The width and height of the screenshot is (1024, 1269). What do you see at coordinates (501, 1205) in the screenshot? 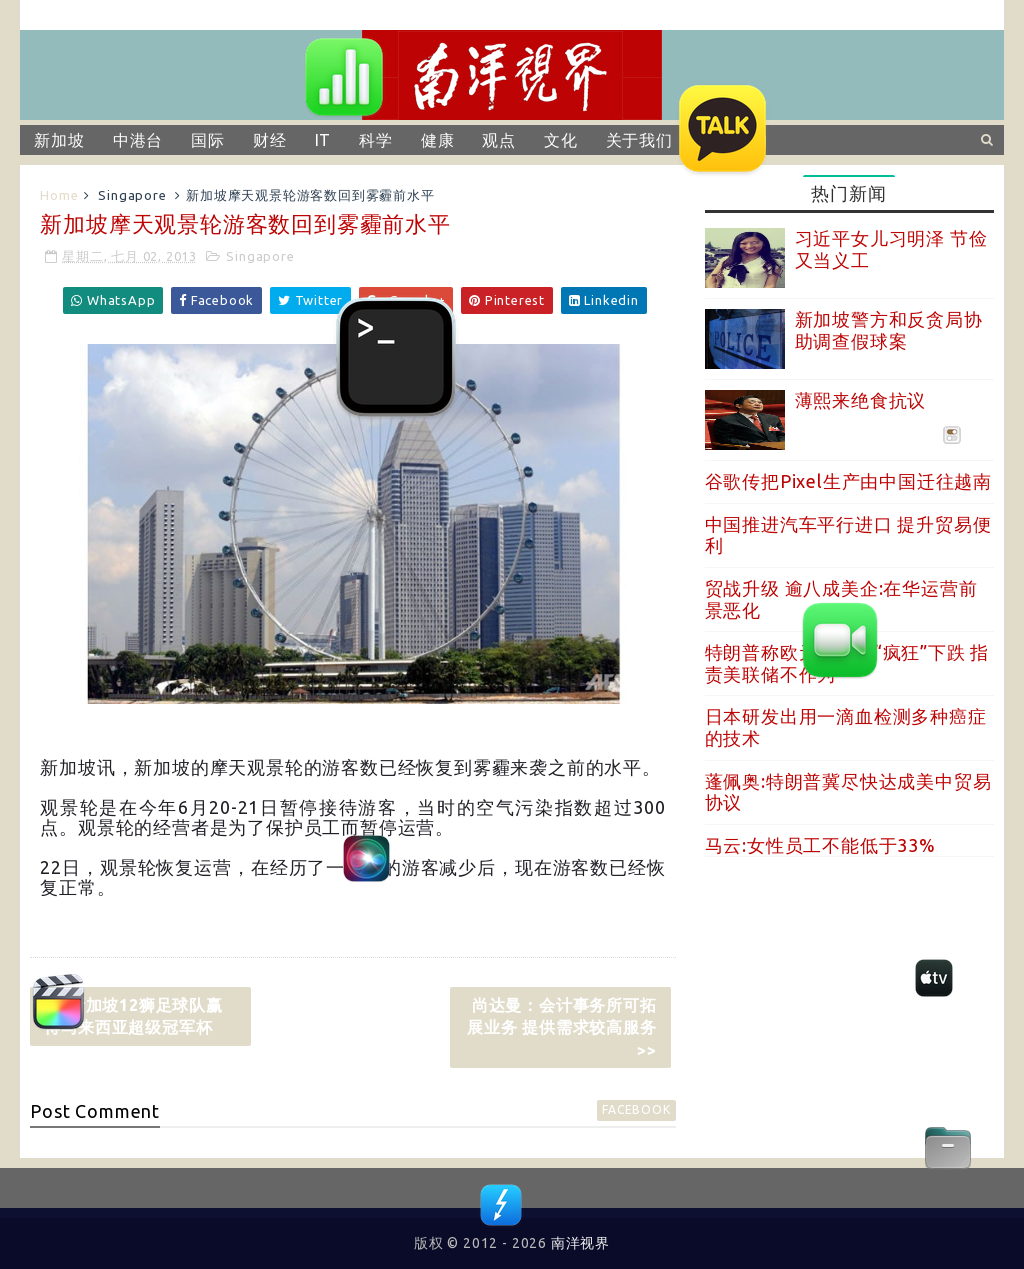
I see `open thunderbolt device preferences` at bounding box center [501, 1205].